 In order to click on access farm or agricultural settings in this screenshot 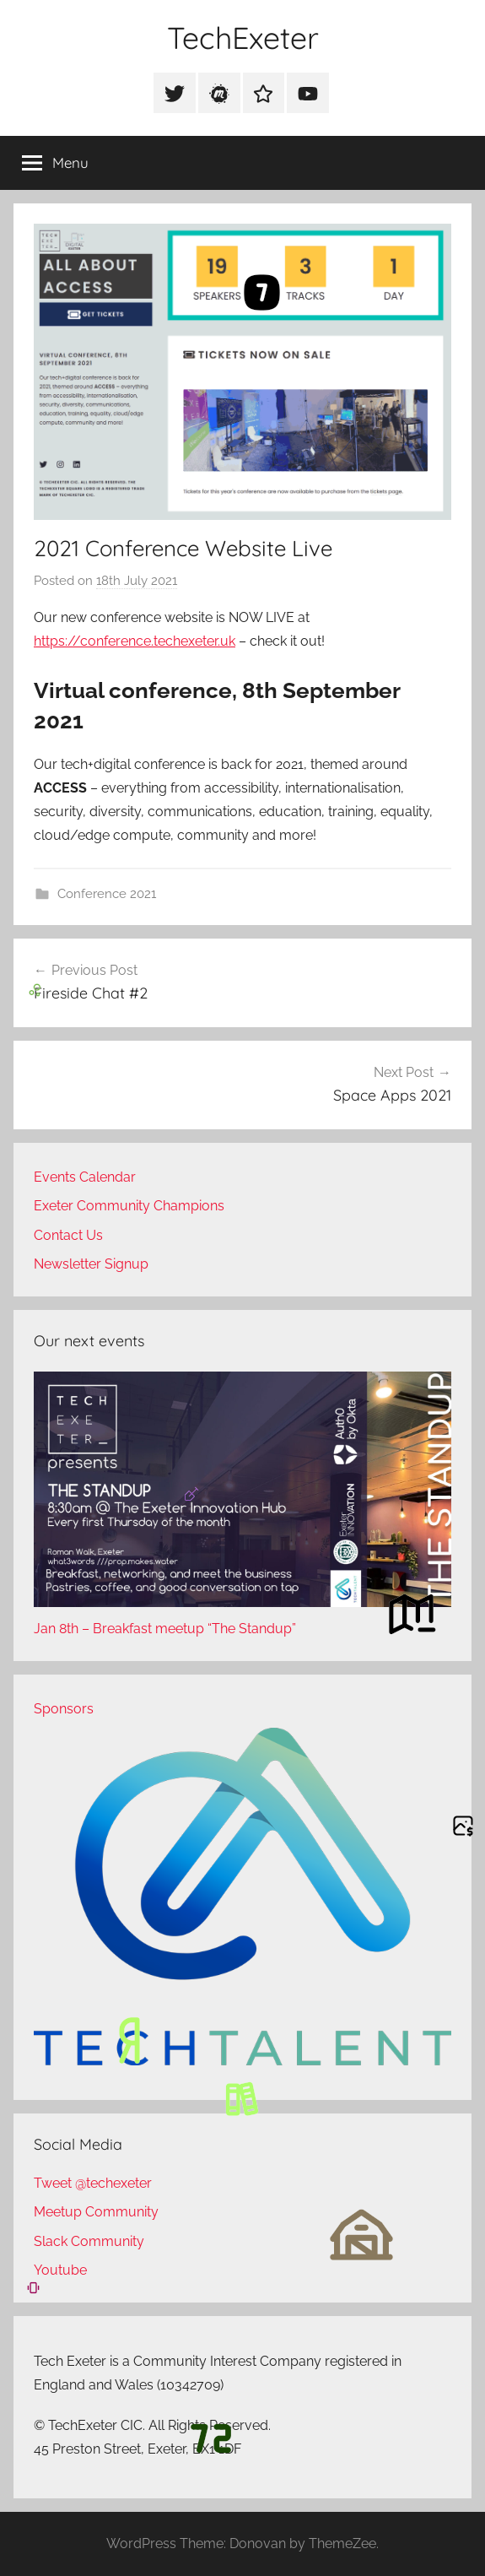, I will do `click(361, 2238)`.